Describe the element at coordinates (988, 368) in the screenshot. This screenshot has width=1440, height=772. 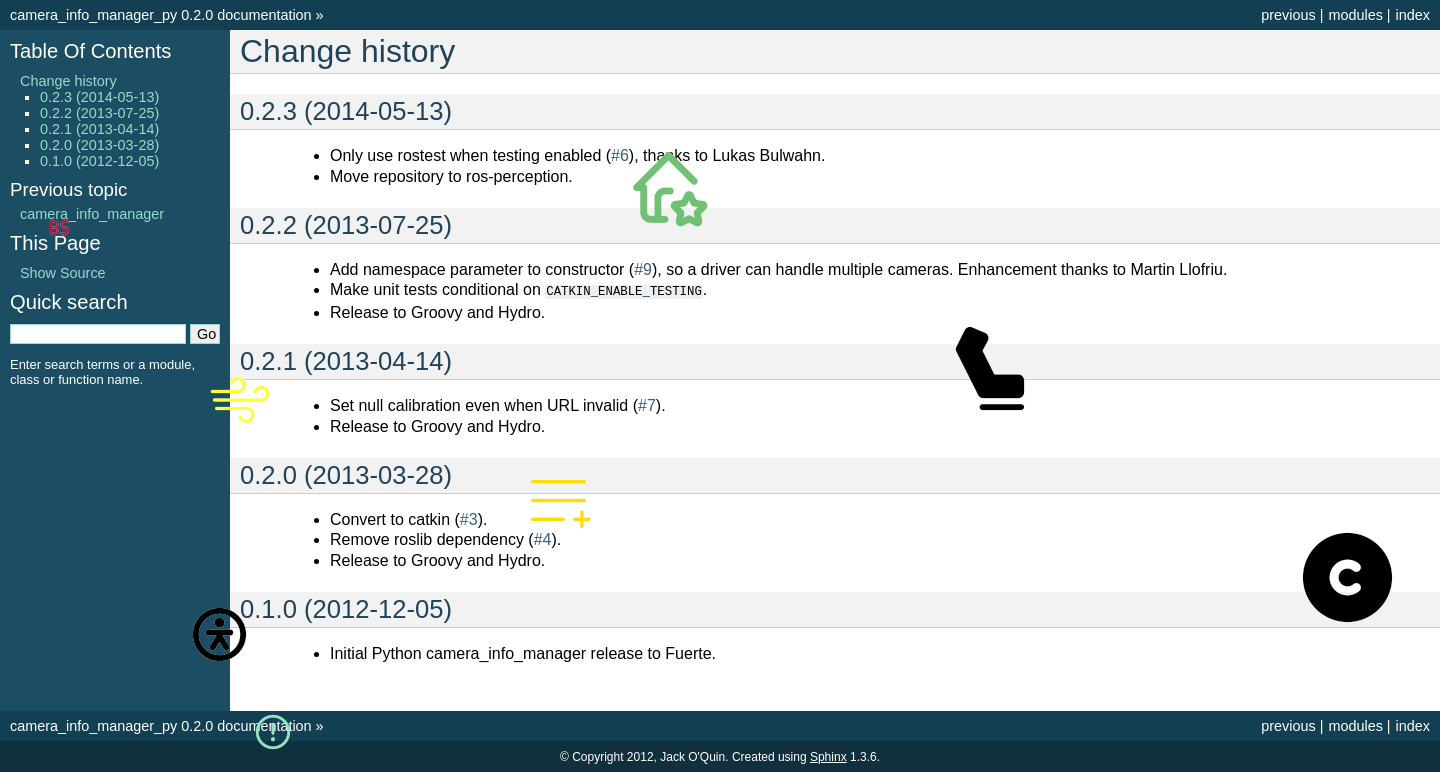
I see `select or reserve a seat` at that location.